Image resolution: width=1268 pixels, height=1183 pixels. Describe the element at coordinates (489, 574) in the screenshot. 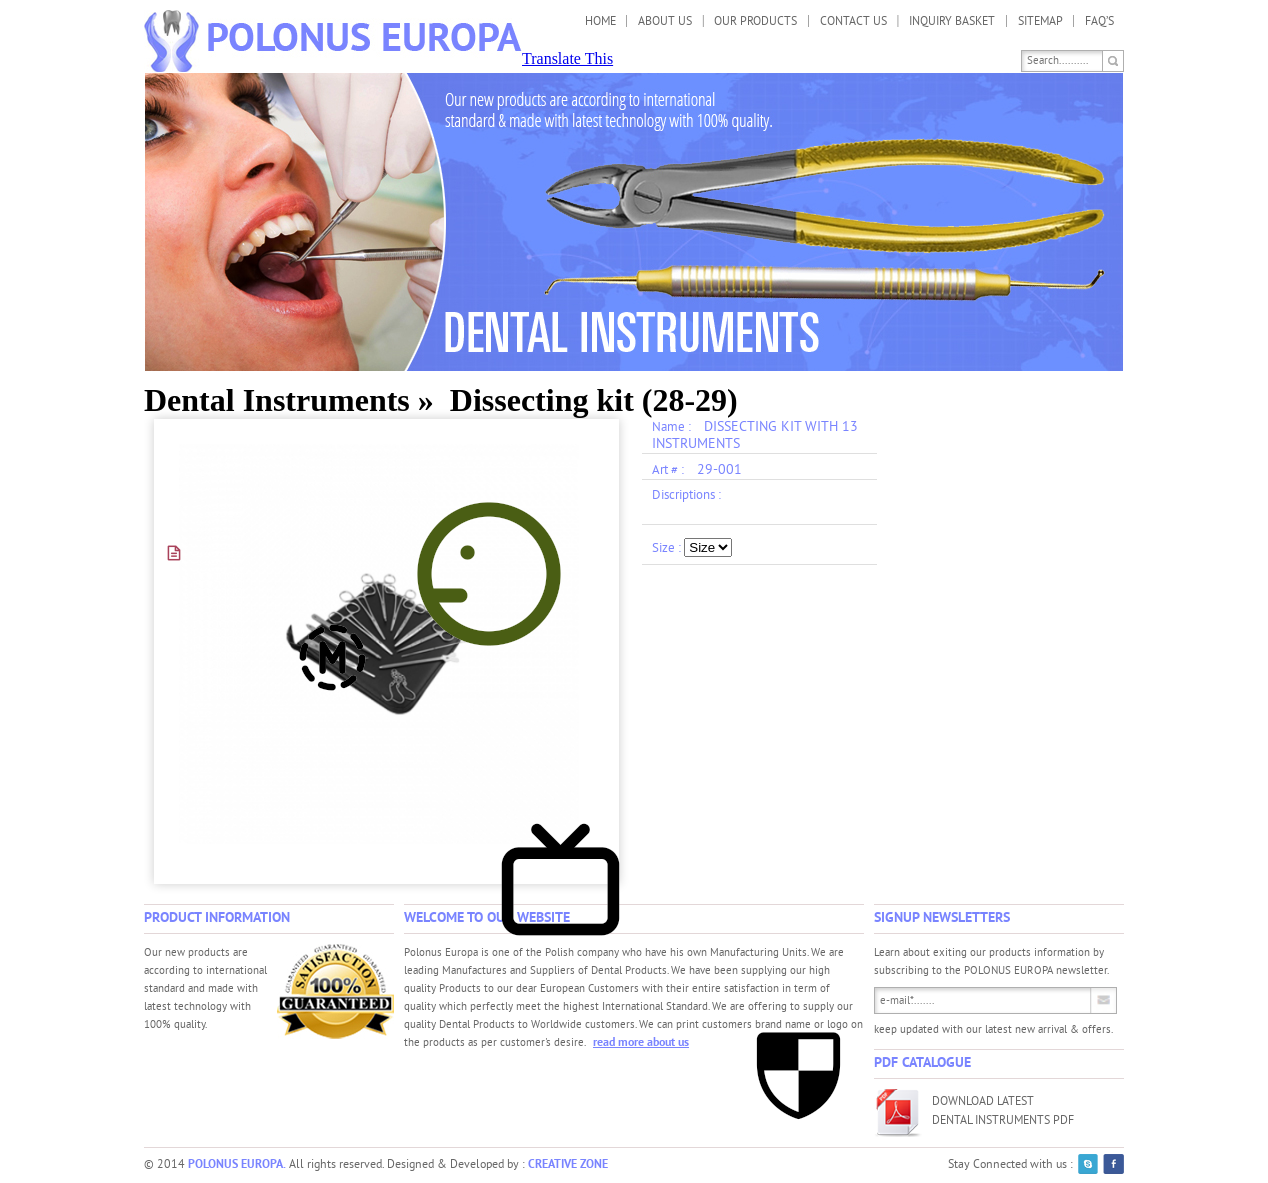

I see `emoji or reaction looking left` at that location.